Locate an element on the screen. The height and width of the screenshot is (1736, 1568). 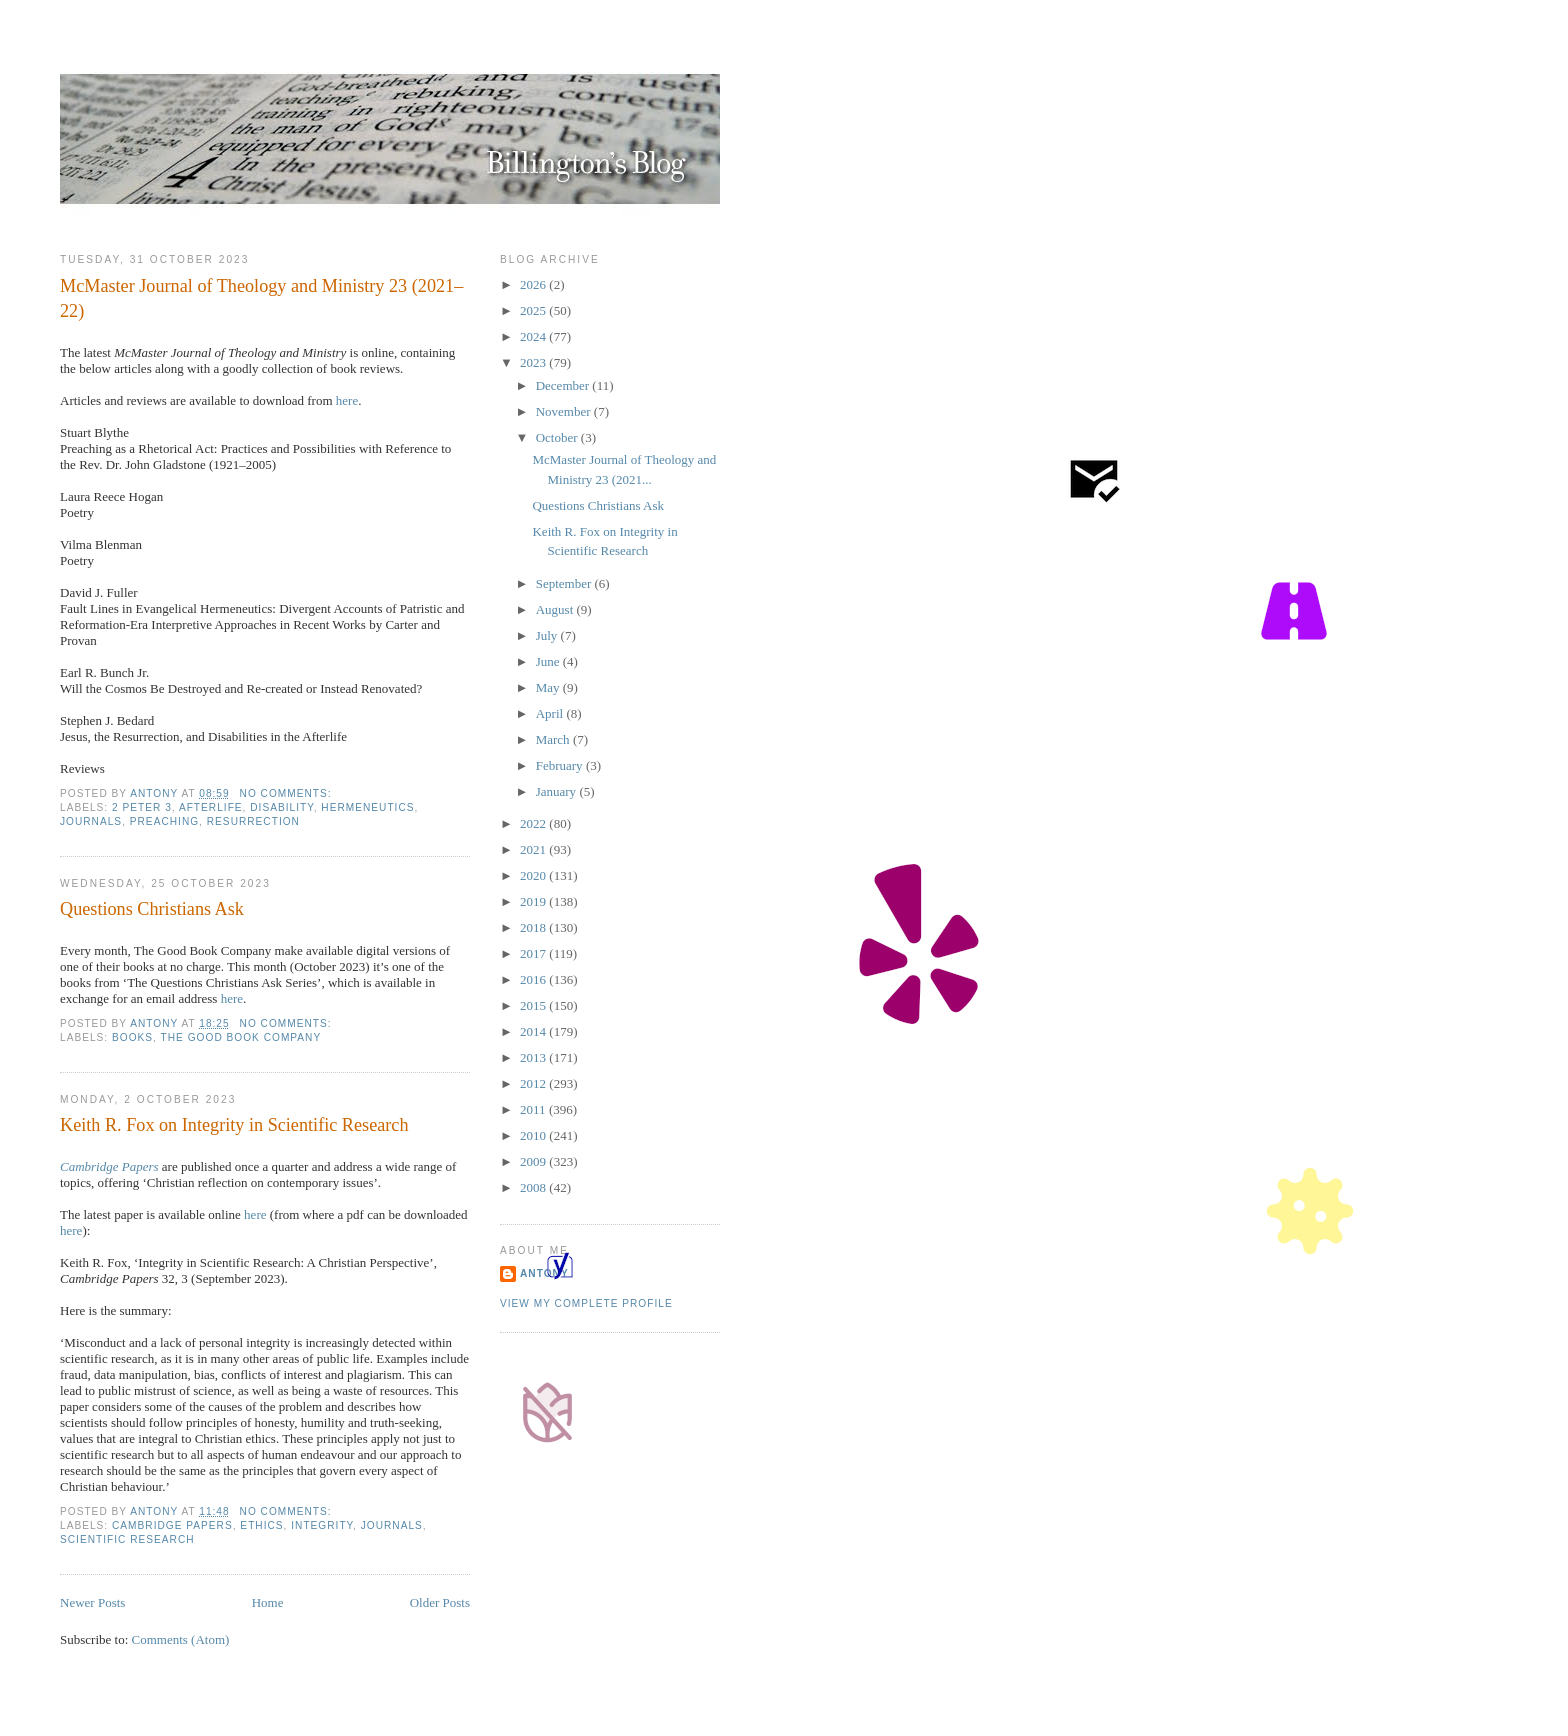
access navigation or directions is located at coordinates (1294, 611).